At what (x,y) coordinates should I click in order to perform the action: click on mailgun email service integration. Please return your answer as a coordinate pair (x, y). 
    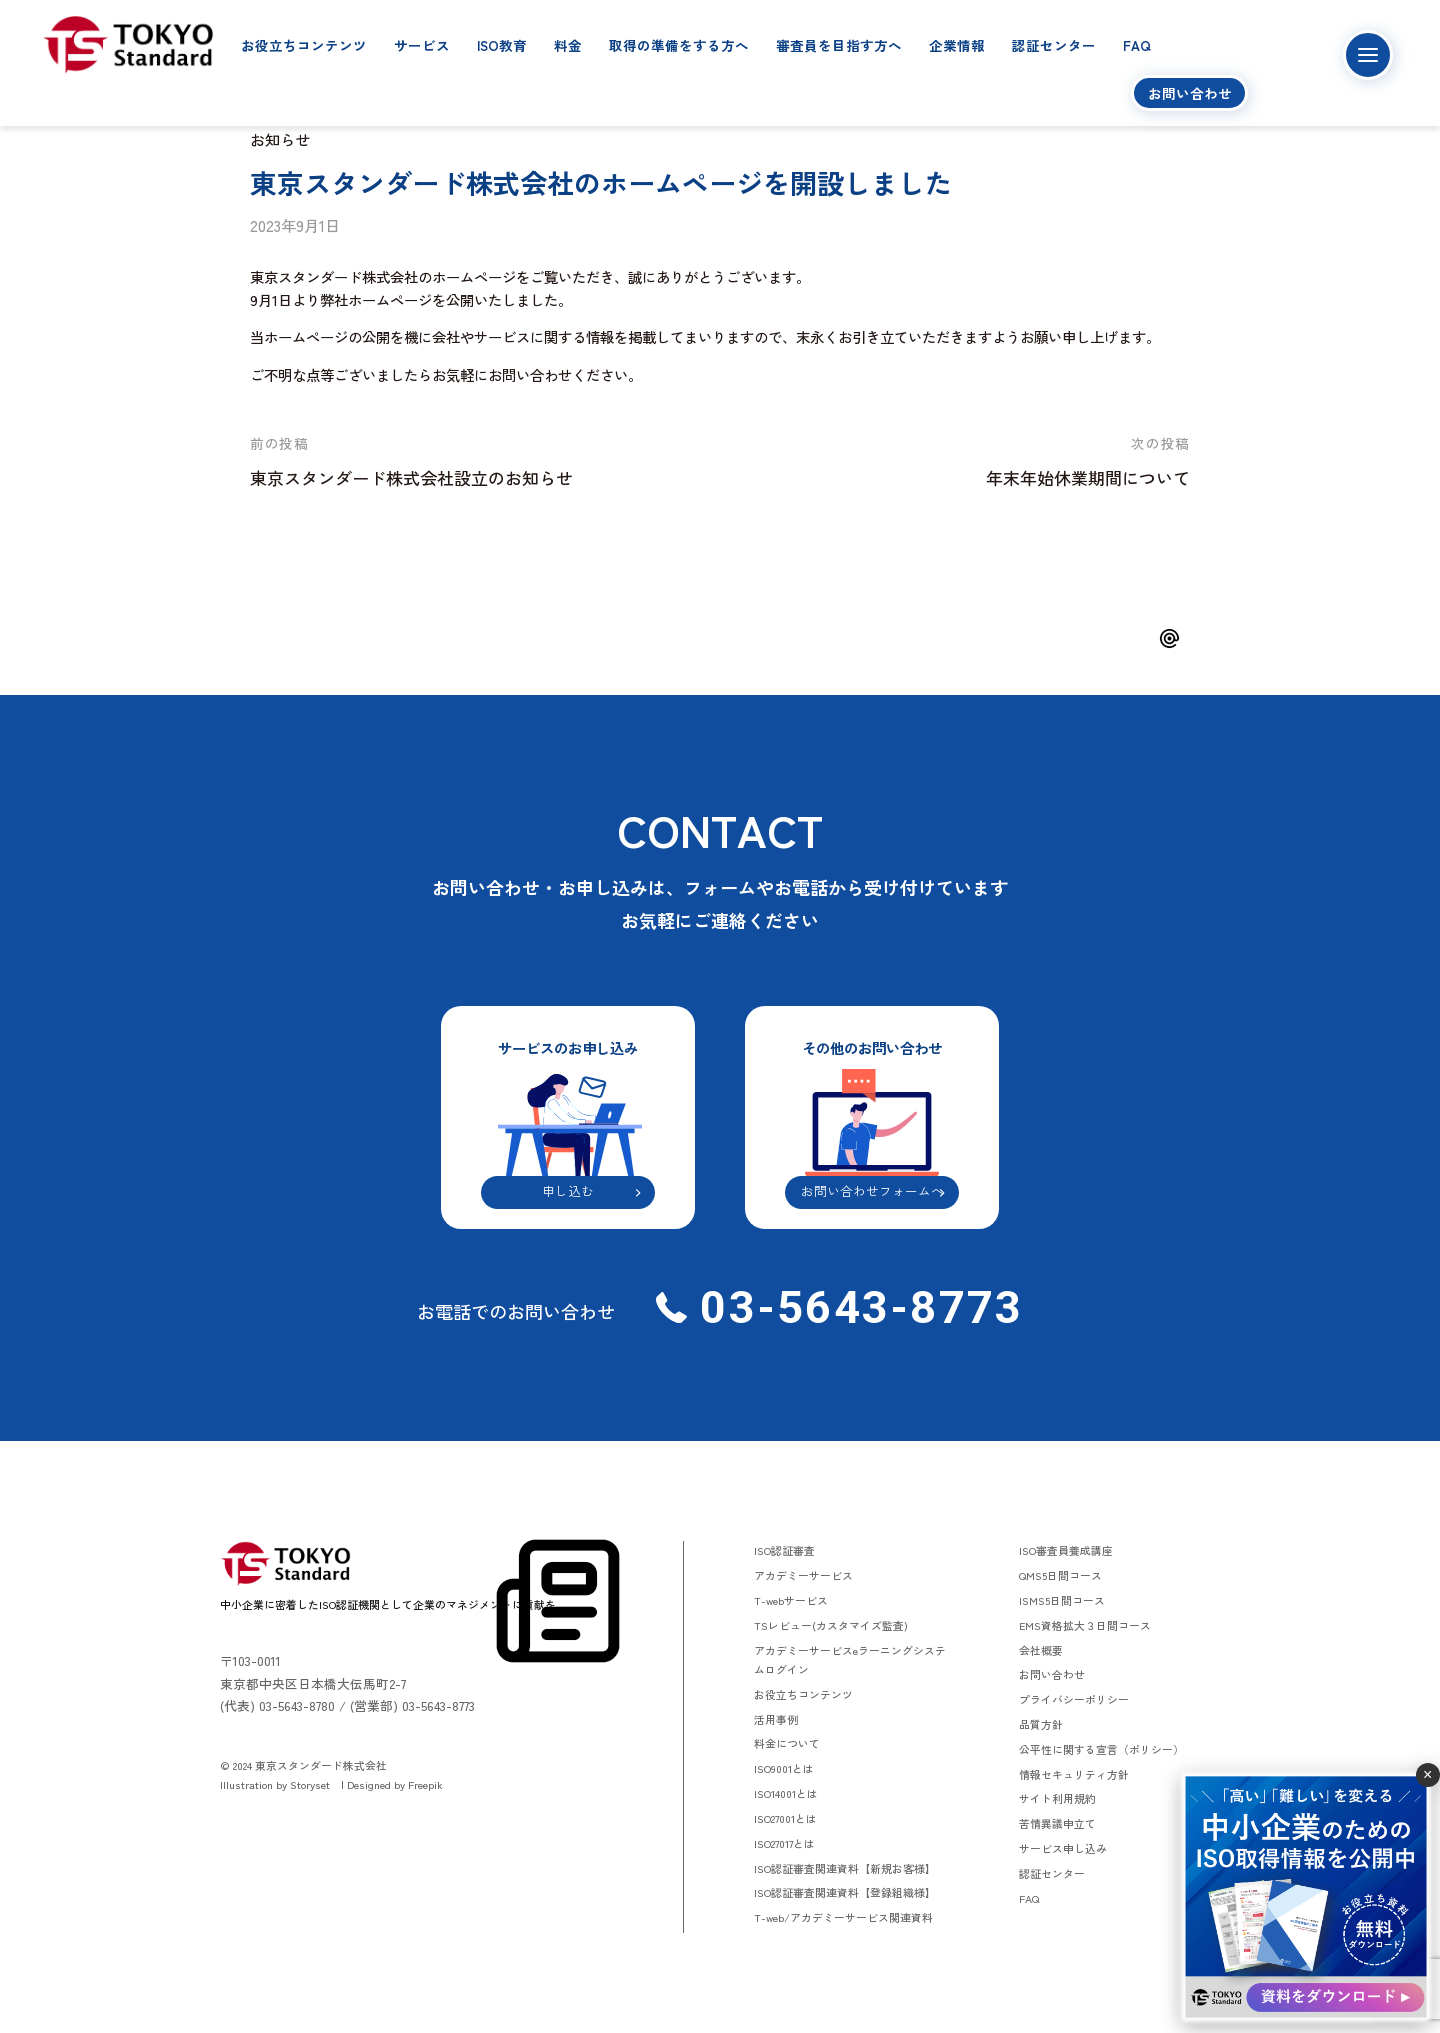
    Looking at the image, I should click on (1169, 638).